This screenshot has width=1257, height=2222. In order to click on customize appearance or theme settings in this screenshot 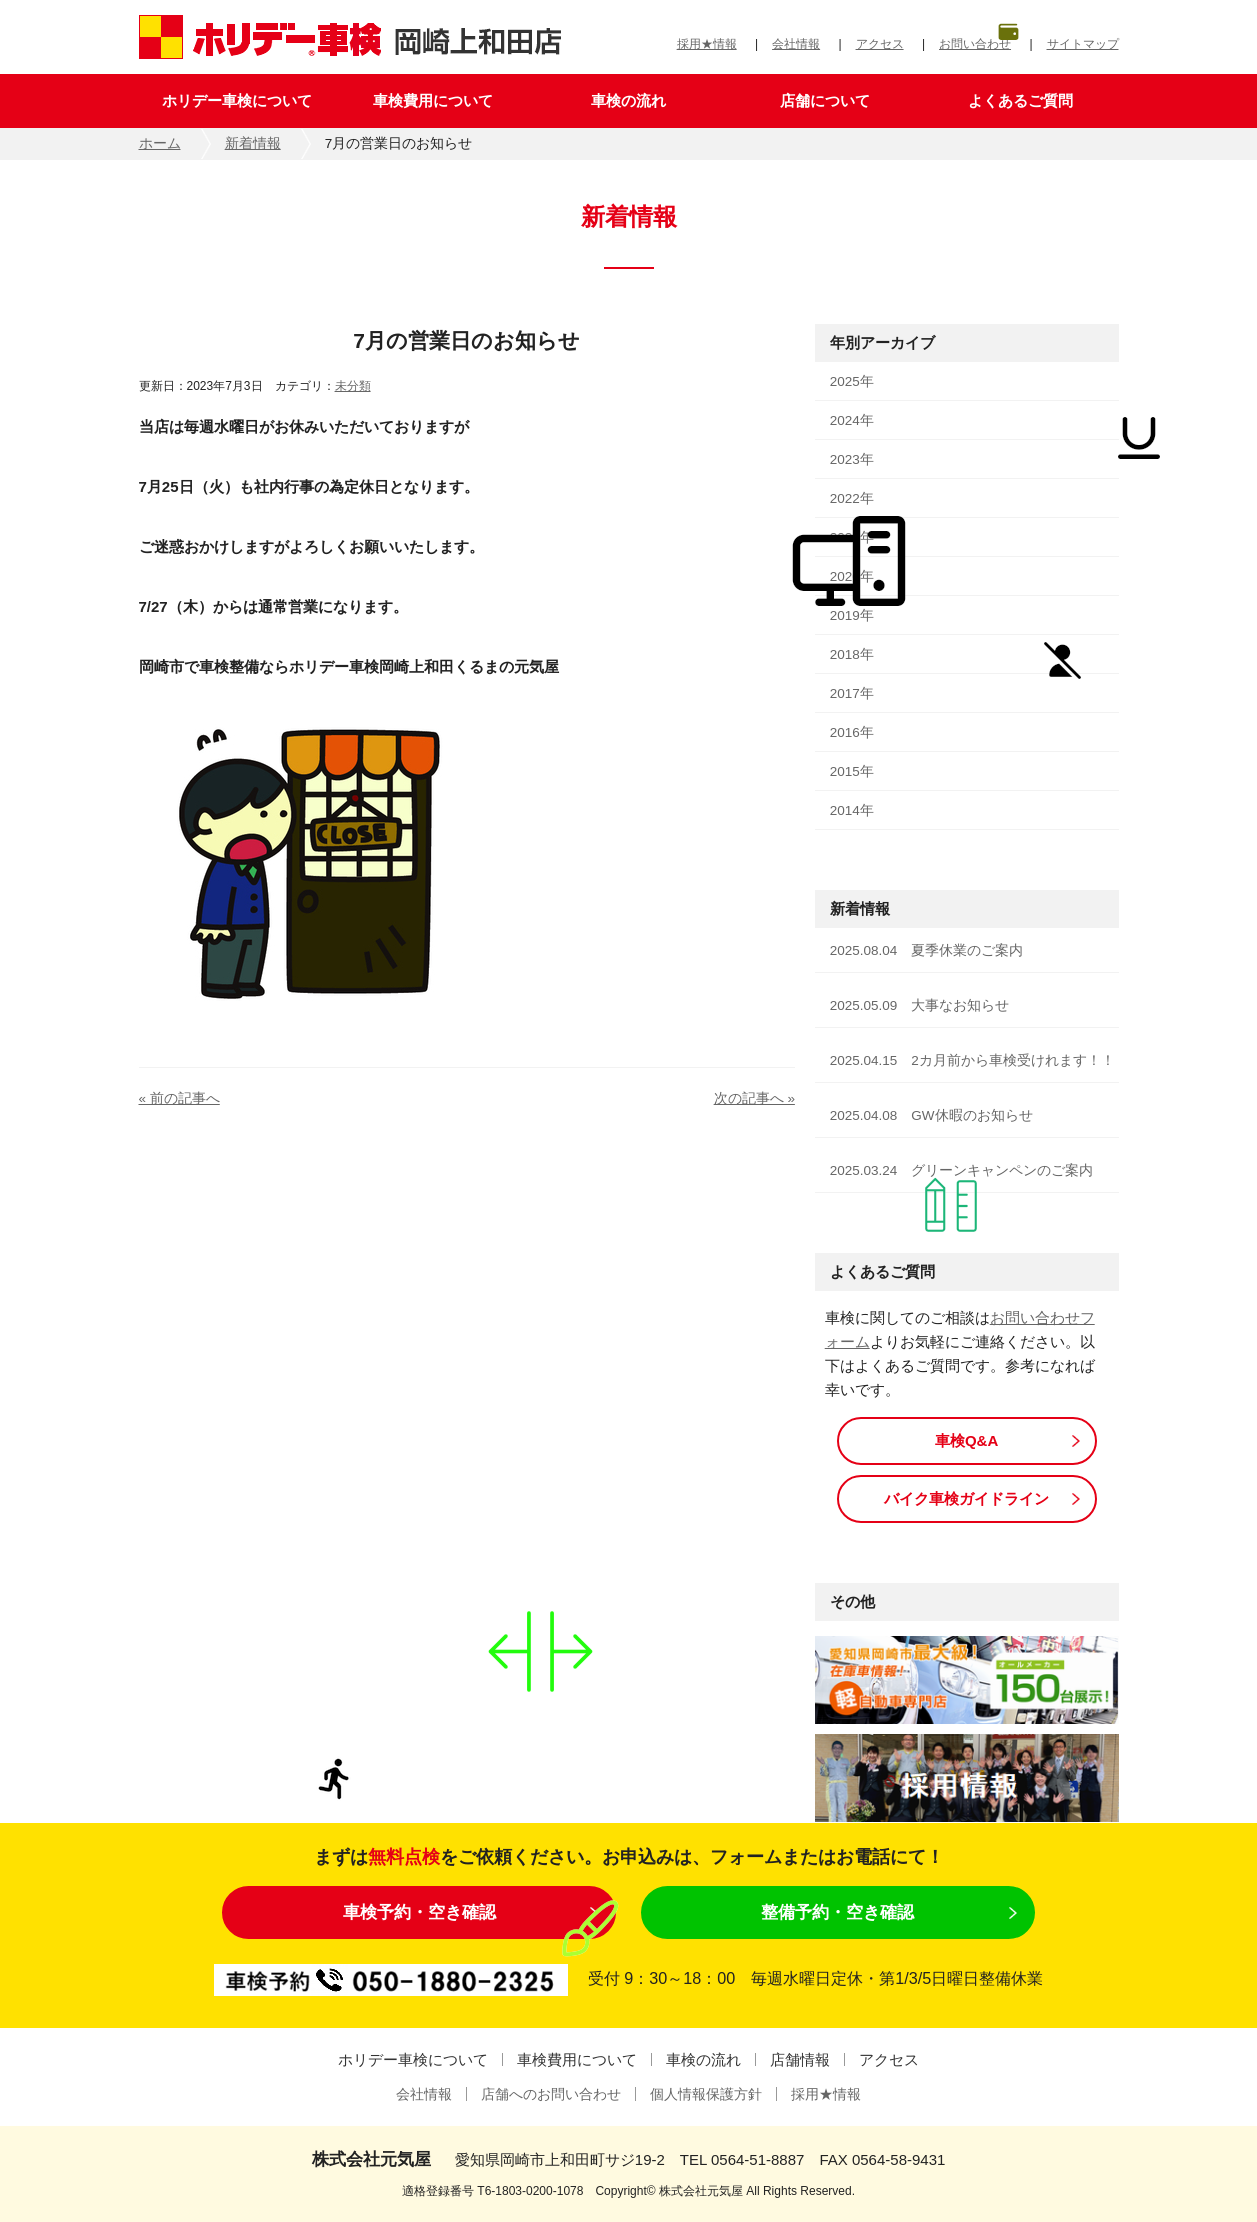, I will do `click(590, 1928)`.